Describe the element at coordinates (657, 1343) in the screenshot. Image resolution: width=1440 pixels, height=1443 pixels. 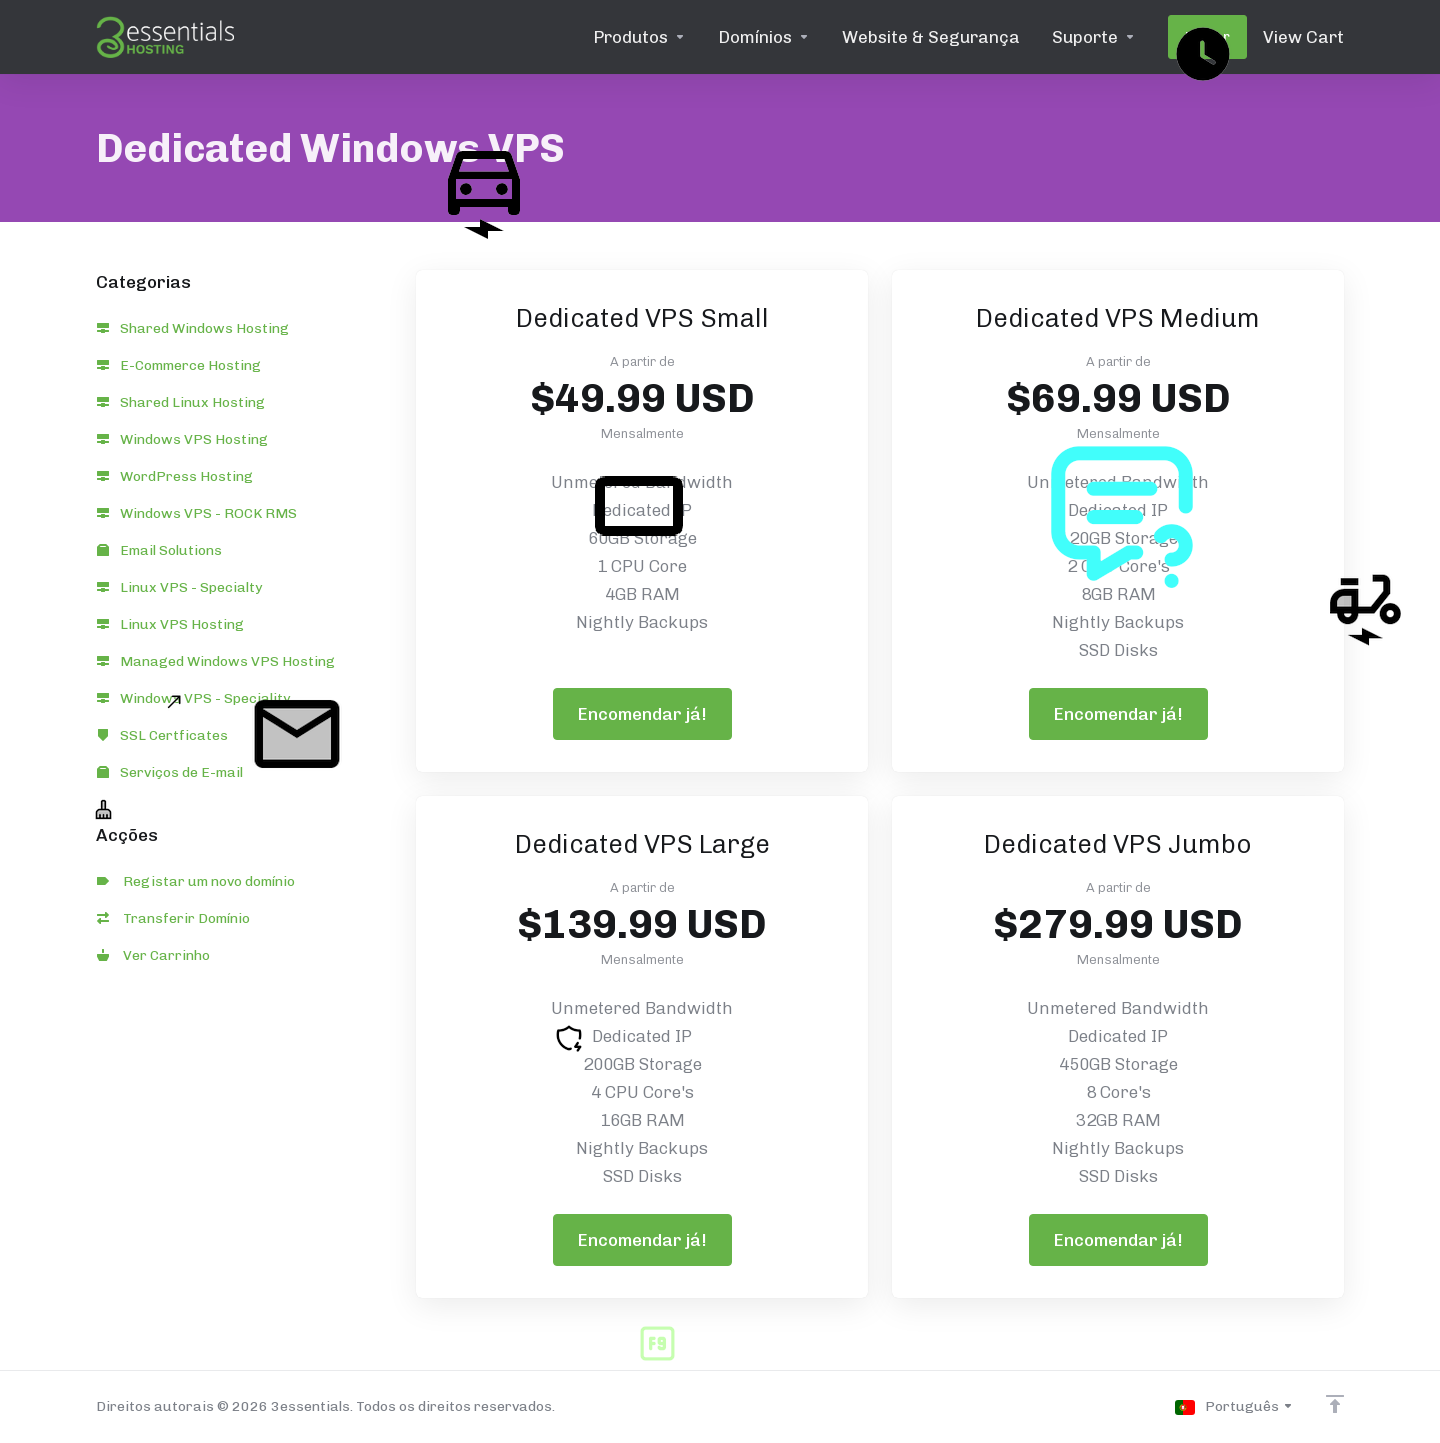
I see `press F9 function key` at that location.